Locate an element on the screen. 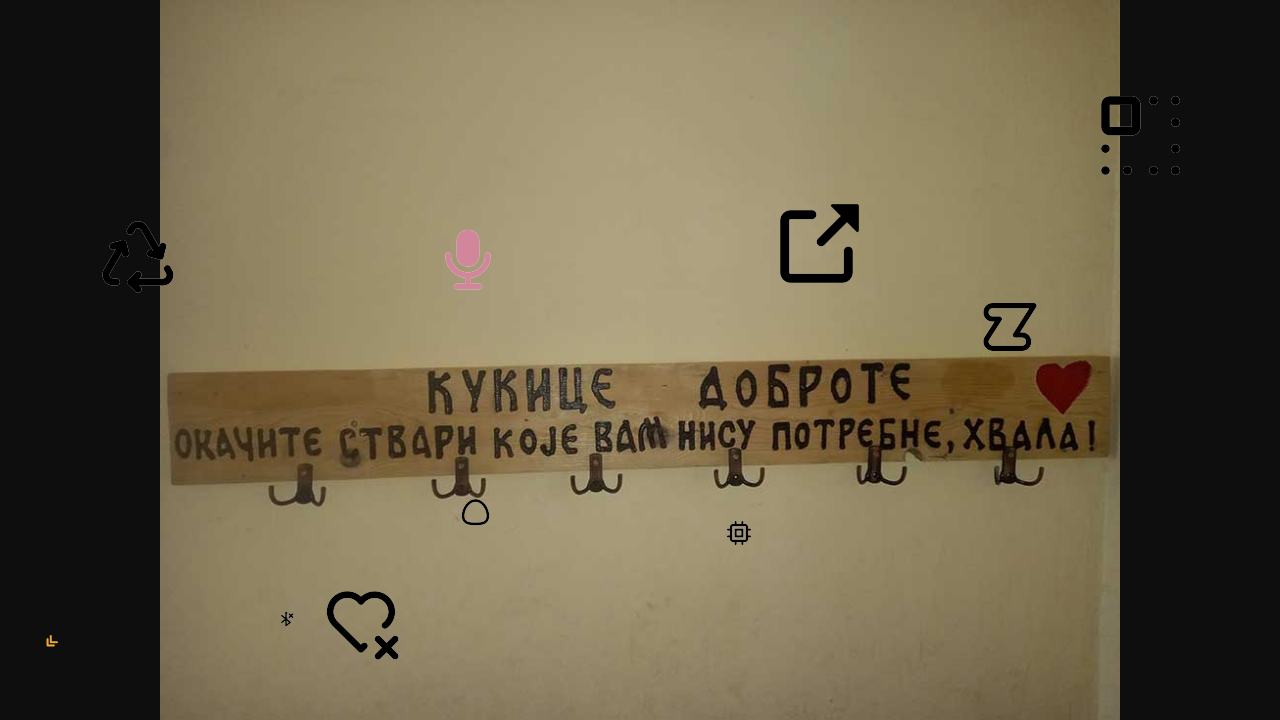 This screenshot has height=720, width=1280. open link in a new tab or window is located at coordinates (816, 246).